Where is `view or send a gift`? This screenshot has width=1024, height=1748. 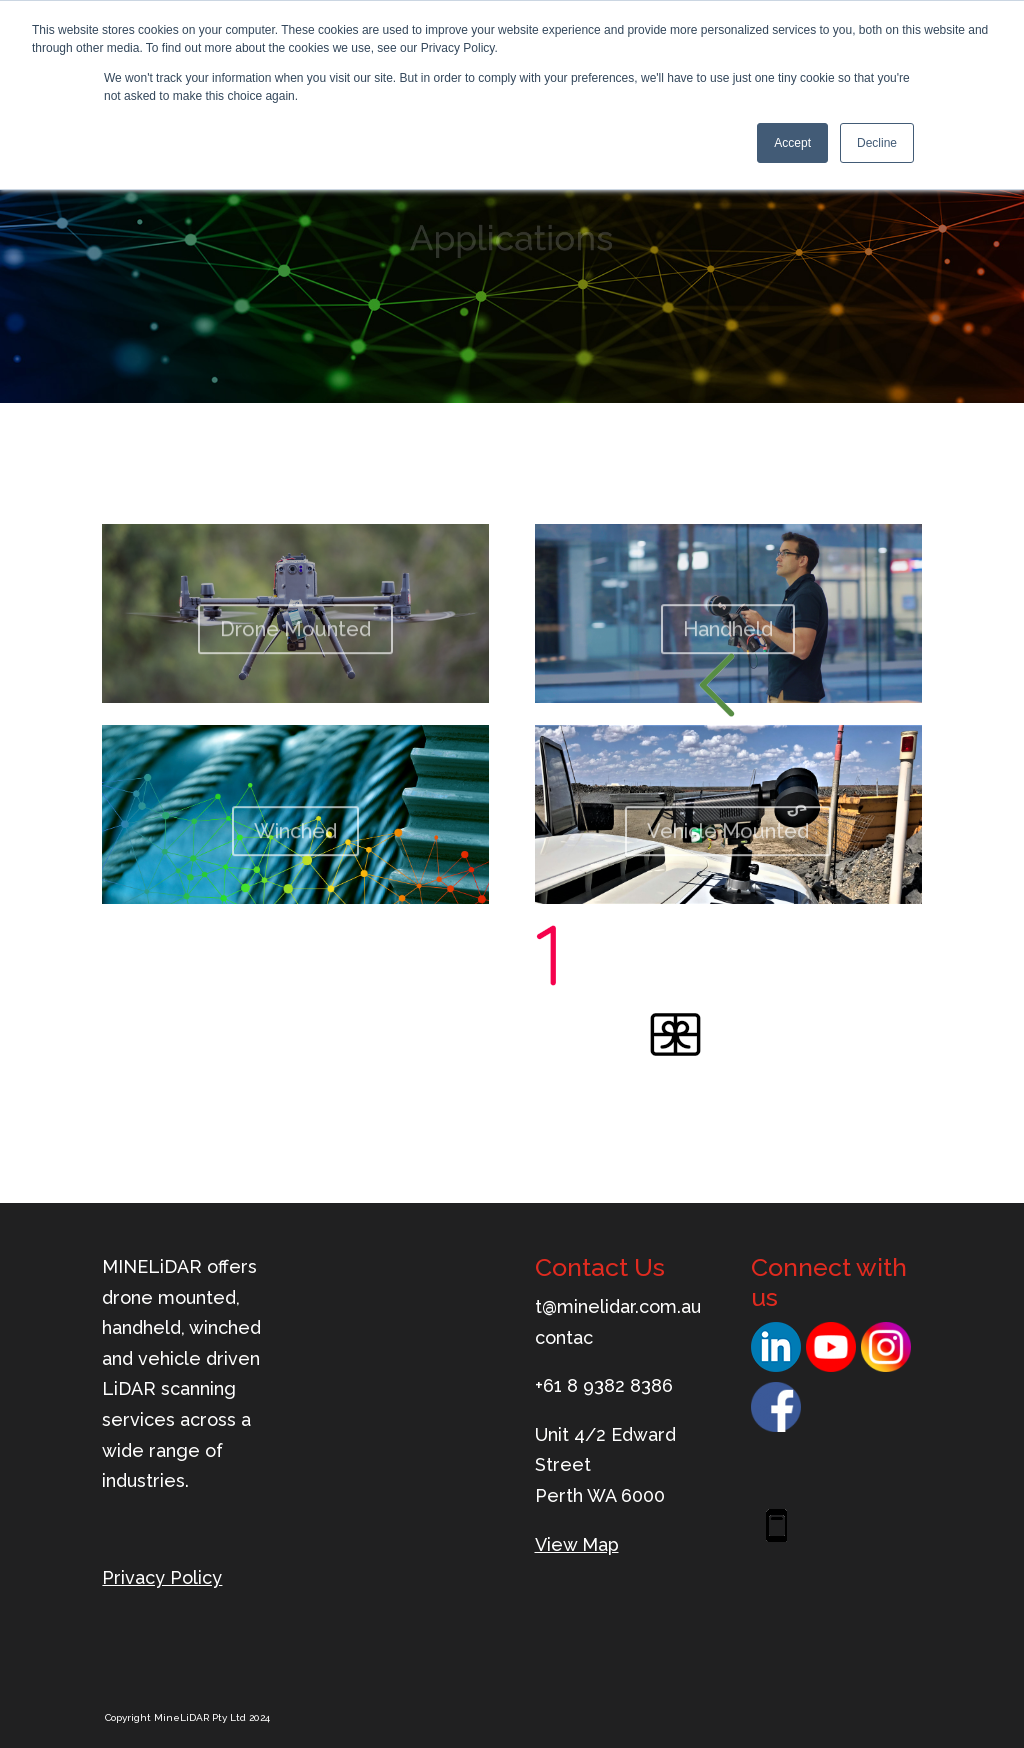
view or send a gift is located at coordinates (675, 1034).